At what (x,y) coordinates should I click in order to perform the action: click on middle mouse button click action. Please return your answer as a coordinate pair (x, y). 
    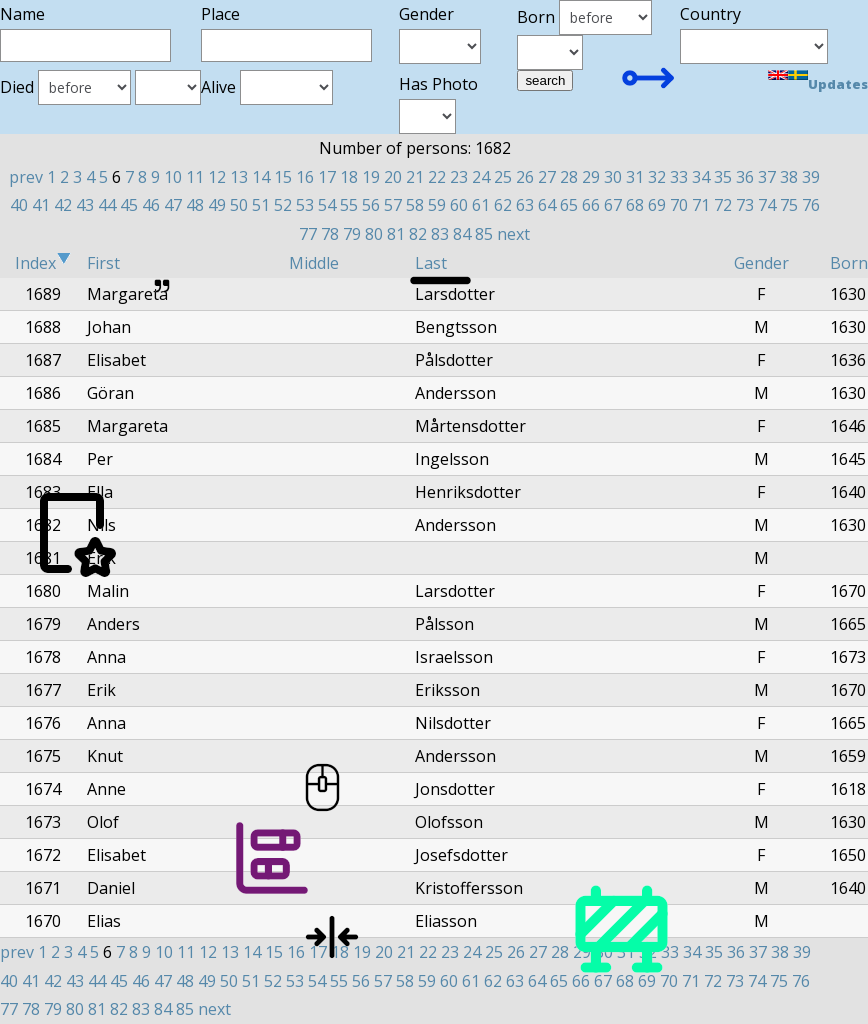
    Looking at the image, I should click on (322, 787).